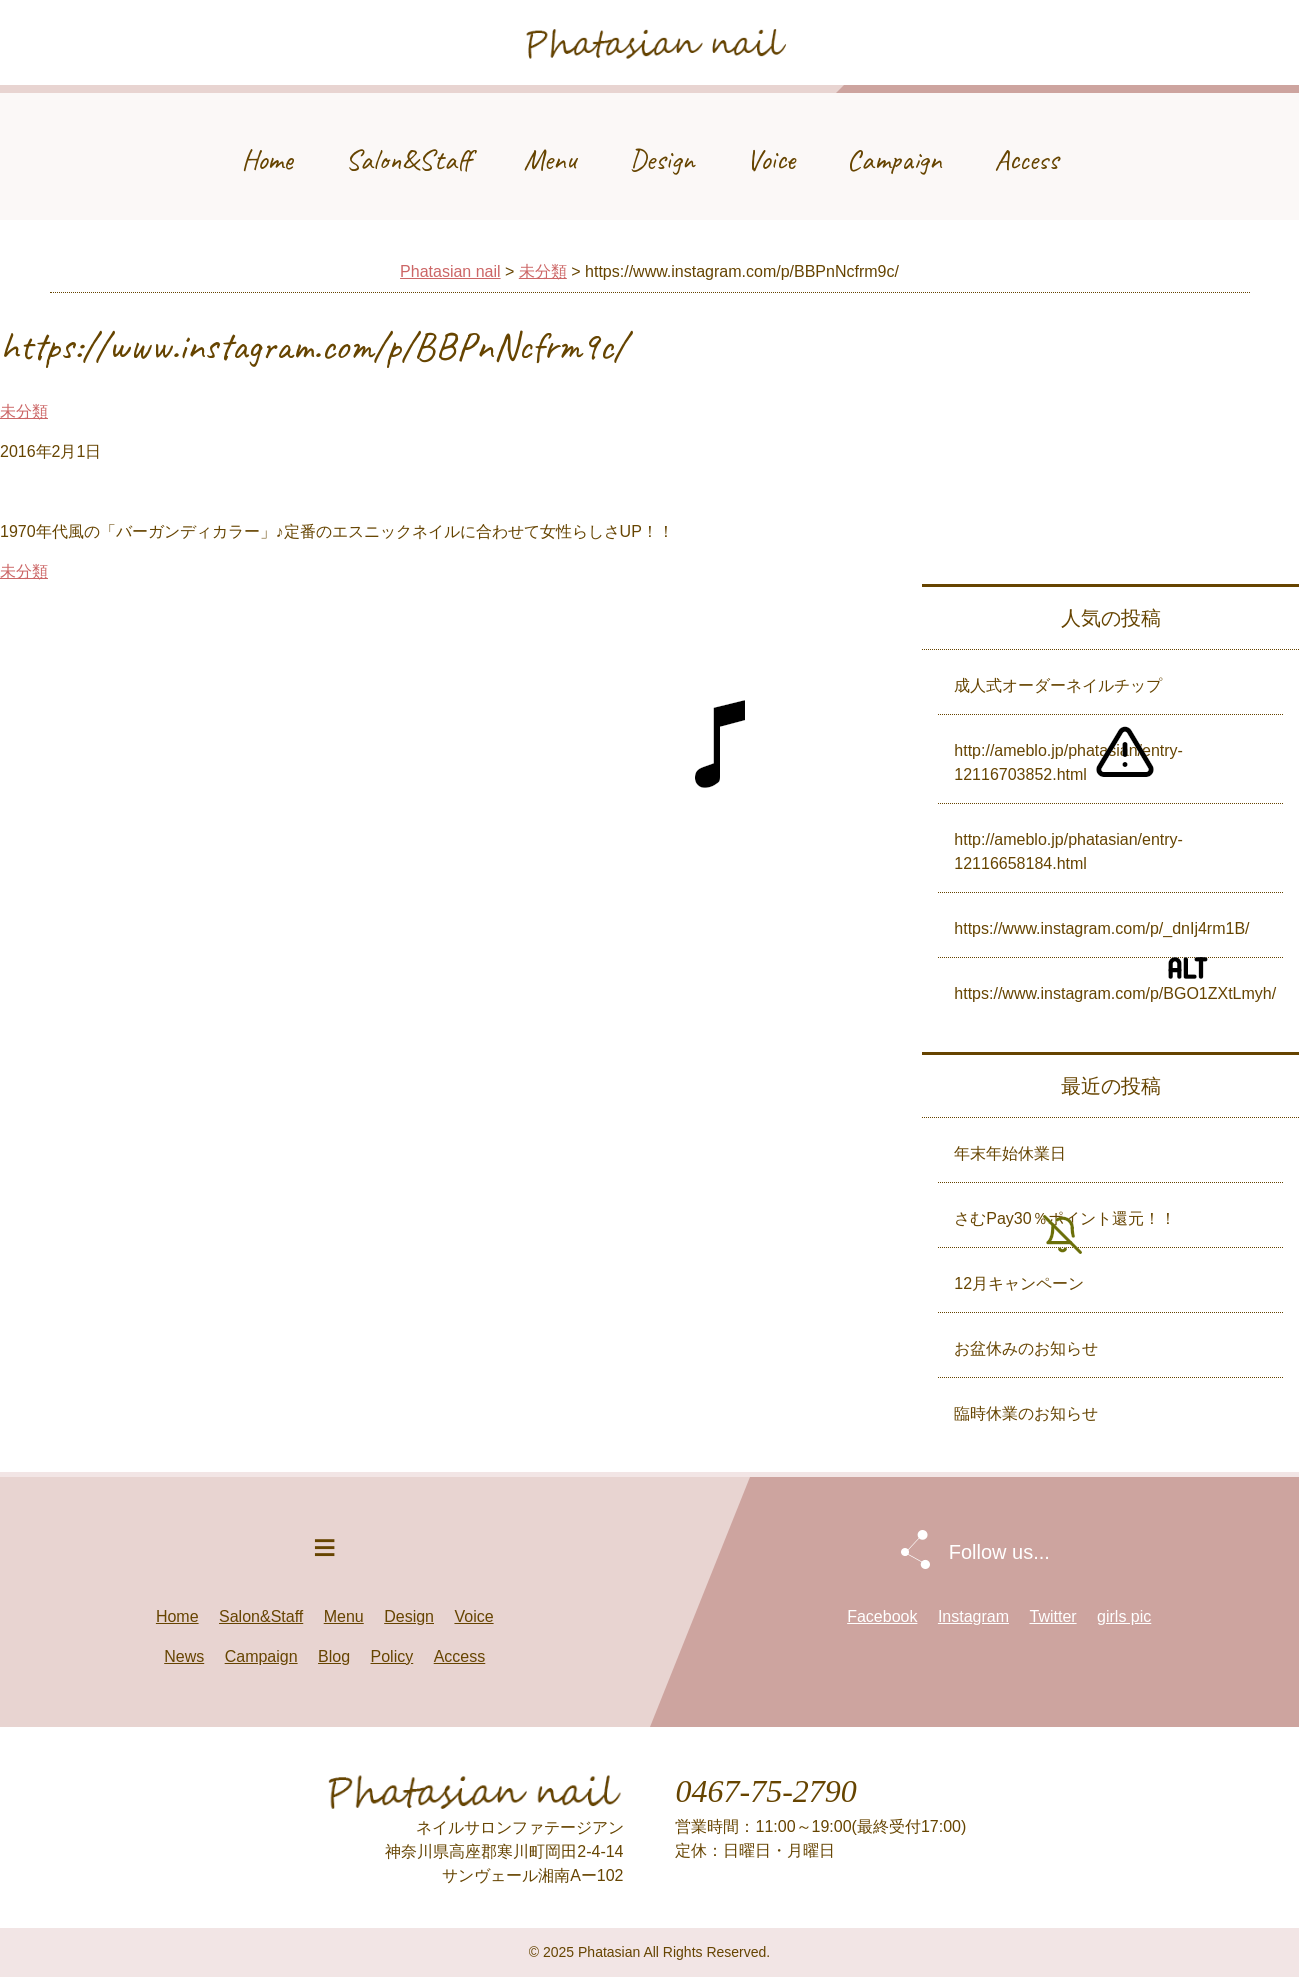 The height and width of the screenshot is (1977, 1299). What do you see at coordinates (1188, 968) in the screenshot?
I see `keyboard alt key indicator` at bounding box center [1188, 968].